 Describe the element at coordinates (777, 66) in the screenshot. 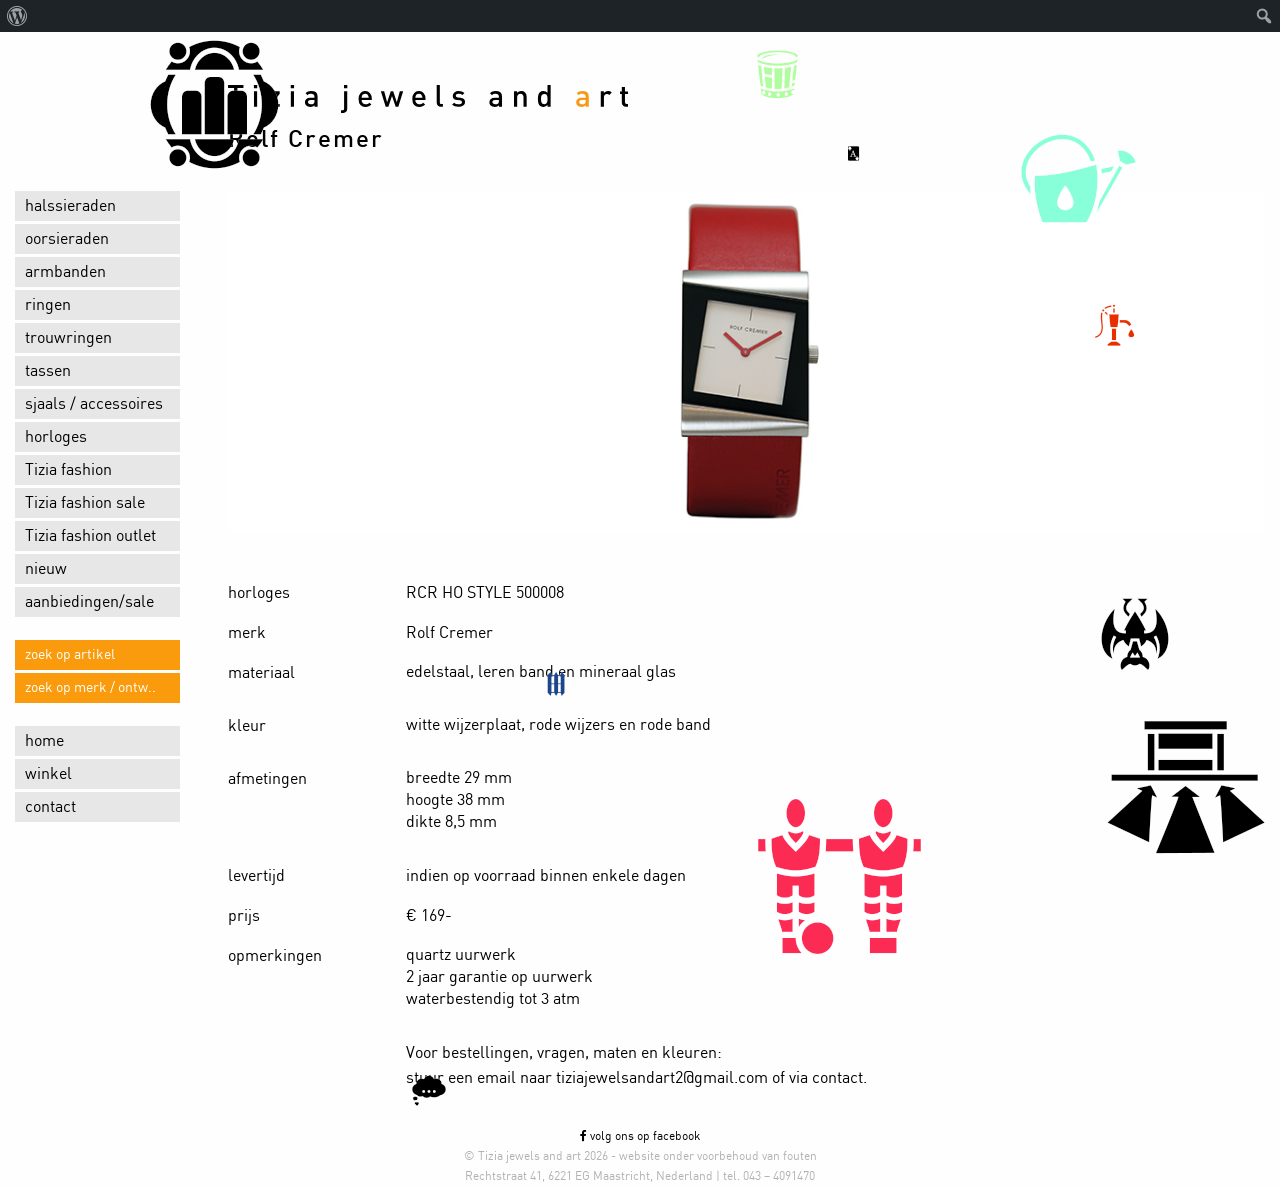

I see `indicates a full inventory or storage container` at that location.